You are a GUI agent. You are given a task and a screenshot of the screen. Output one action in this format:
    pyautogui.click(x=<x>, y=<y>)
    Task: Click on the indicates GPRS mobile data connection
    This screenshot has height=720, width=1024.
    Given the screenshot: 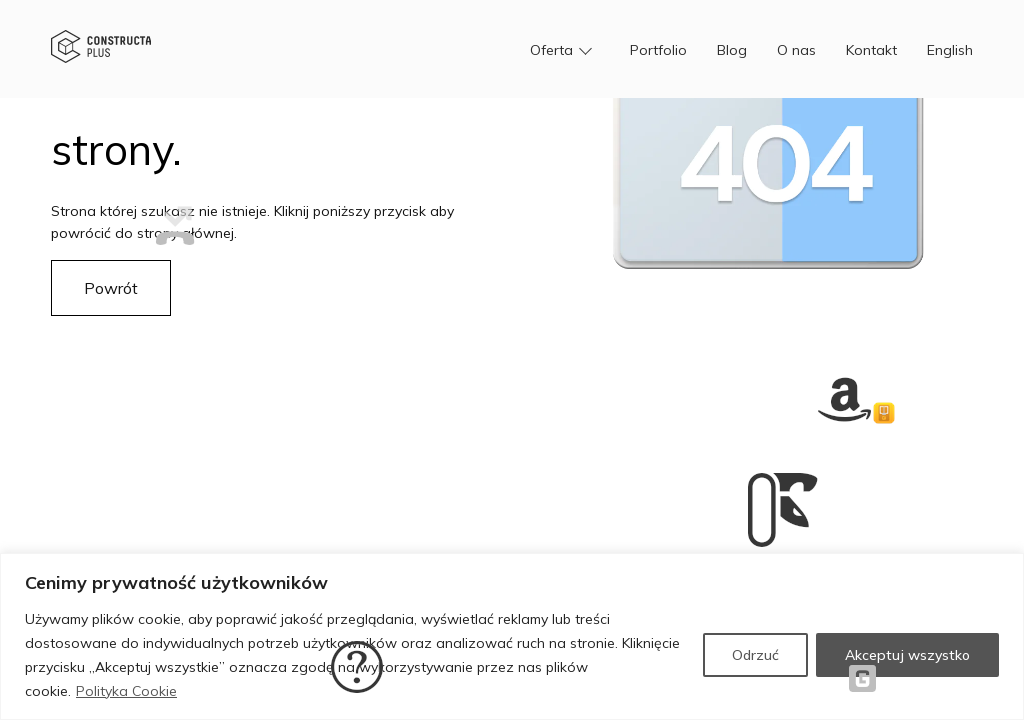 What is the action you would take?
    pyautogui.click(x=862, y=678)
    